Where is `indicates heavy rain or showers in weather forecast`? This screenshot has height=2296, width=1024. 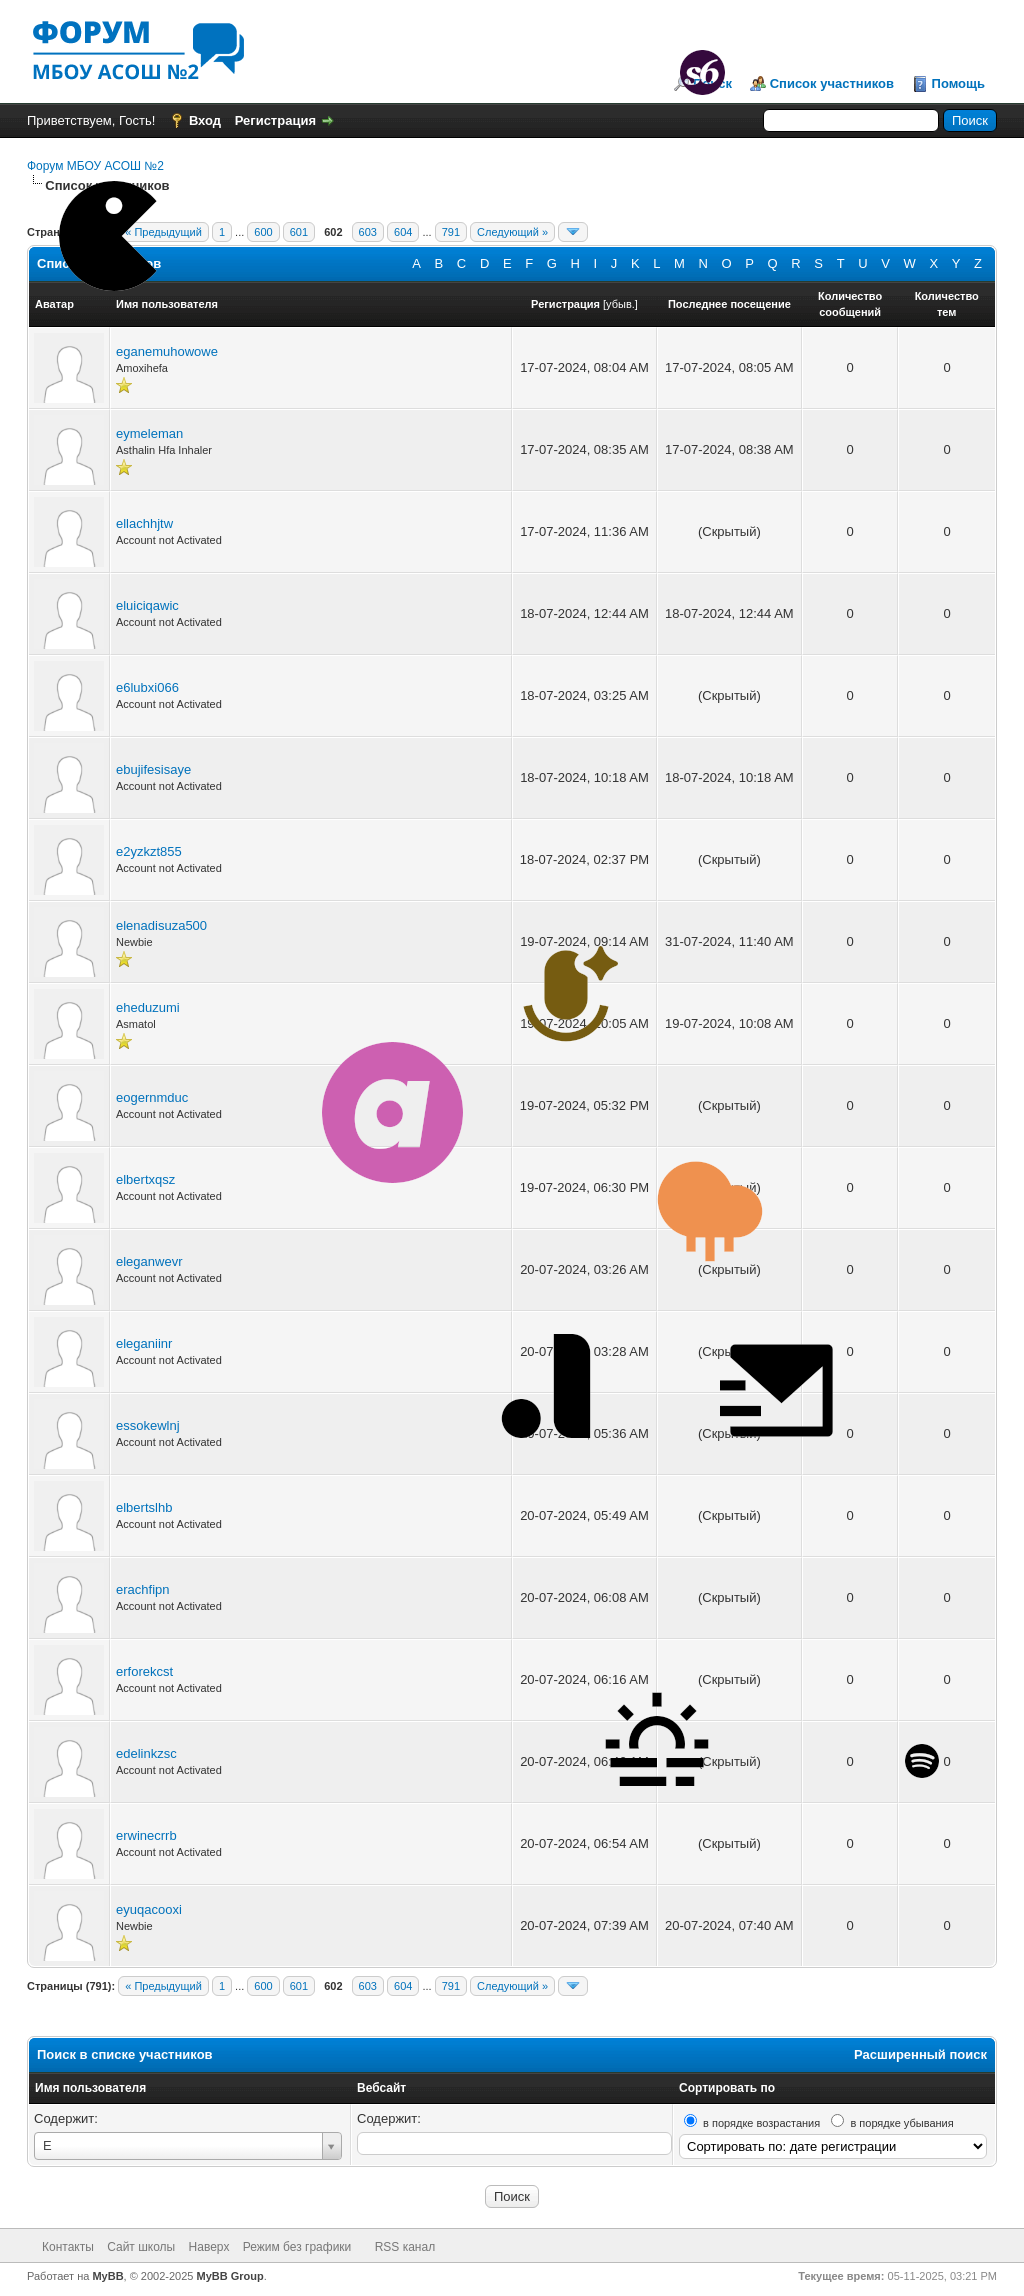
indicates heavy rain or showers in weather forecast is located at coordinates (710, 1209).